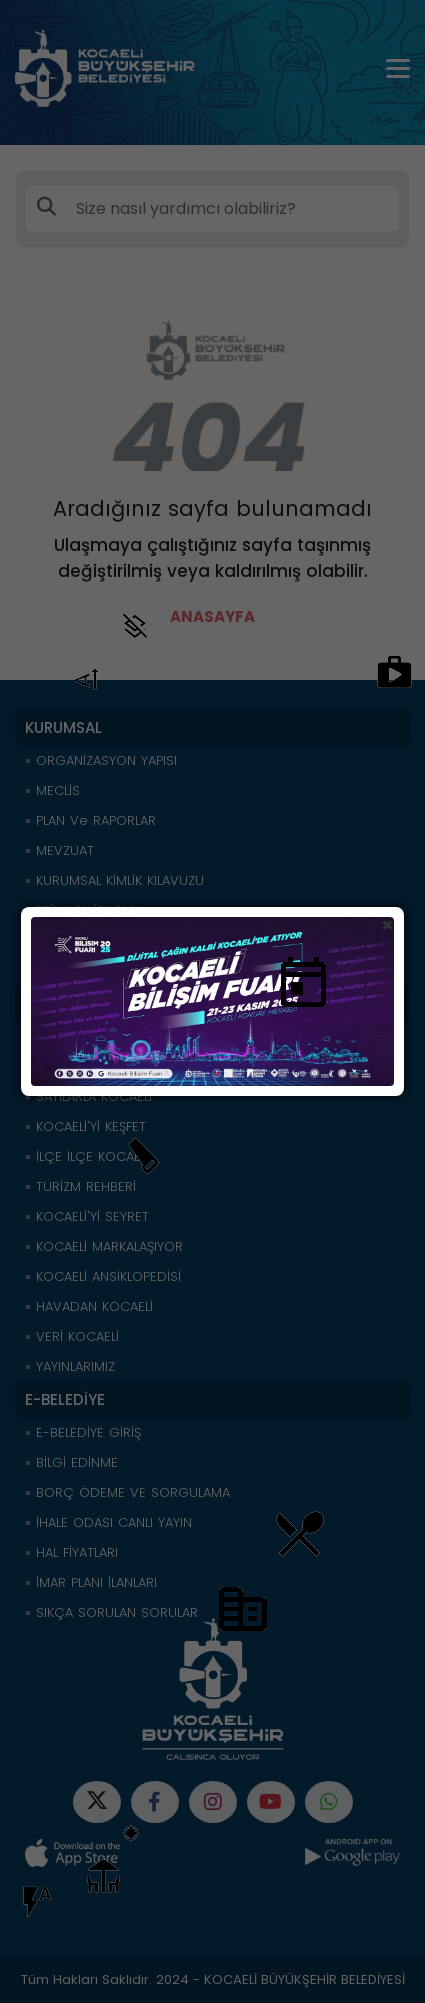 This screenshot has height=2003, width=425. Describe the element at coordinates (87, 679) in the screenshot. I see `rotate text direction upward` at that location.